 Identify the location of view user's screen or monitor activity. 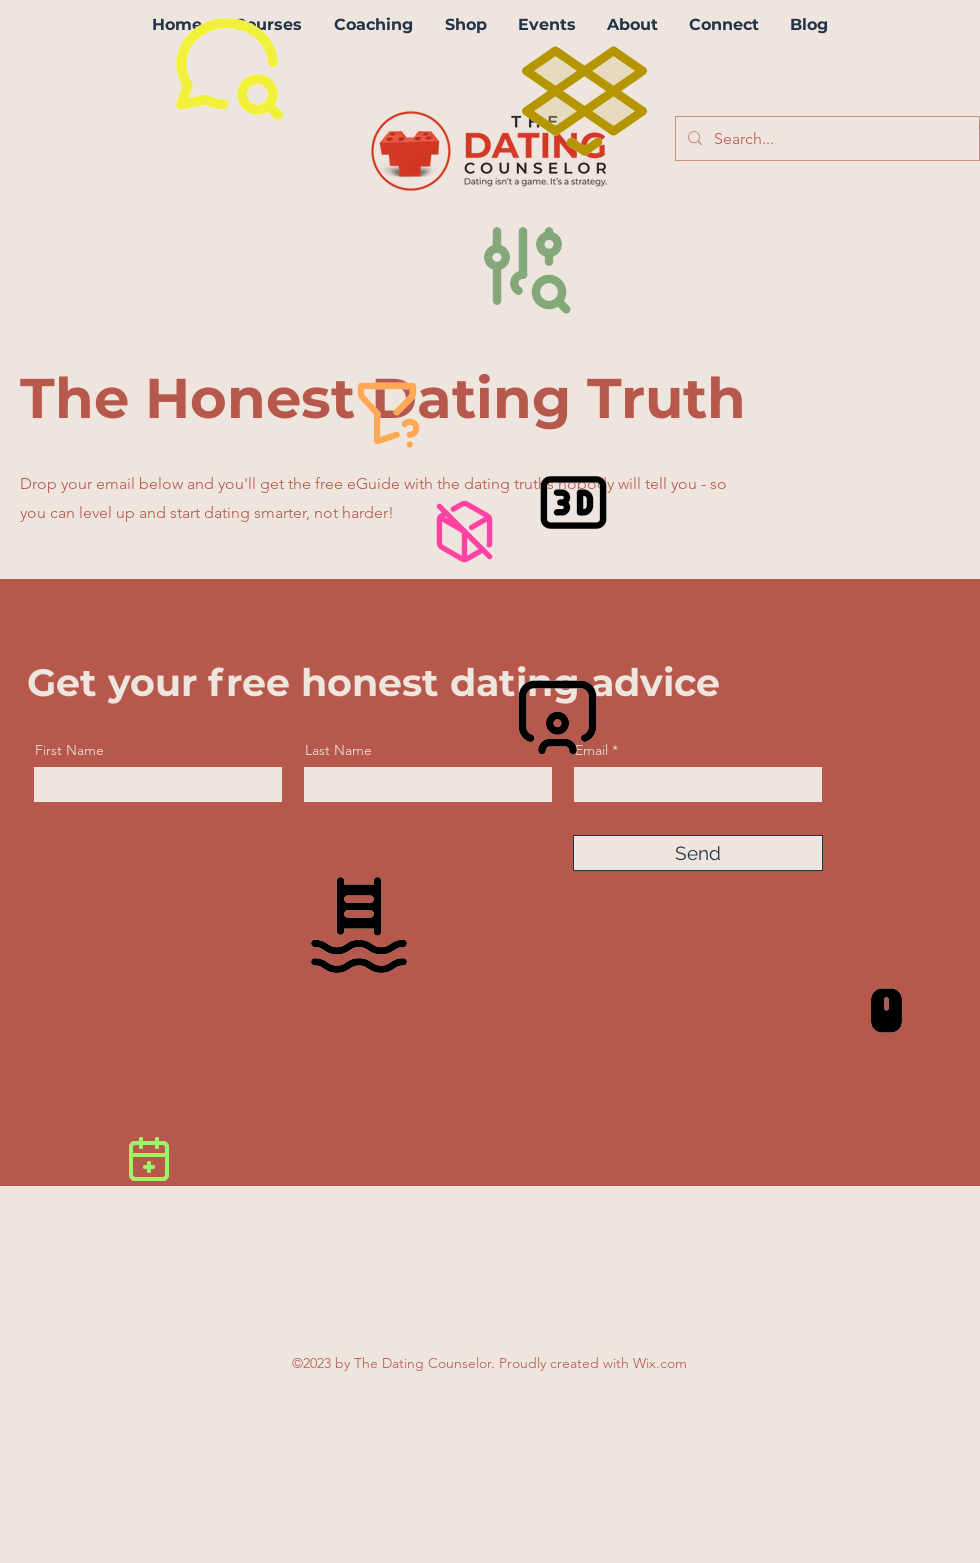
(557, 715).